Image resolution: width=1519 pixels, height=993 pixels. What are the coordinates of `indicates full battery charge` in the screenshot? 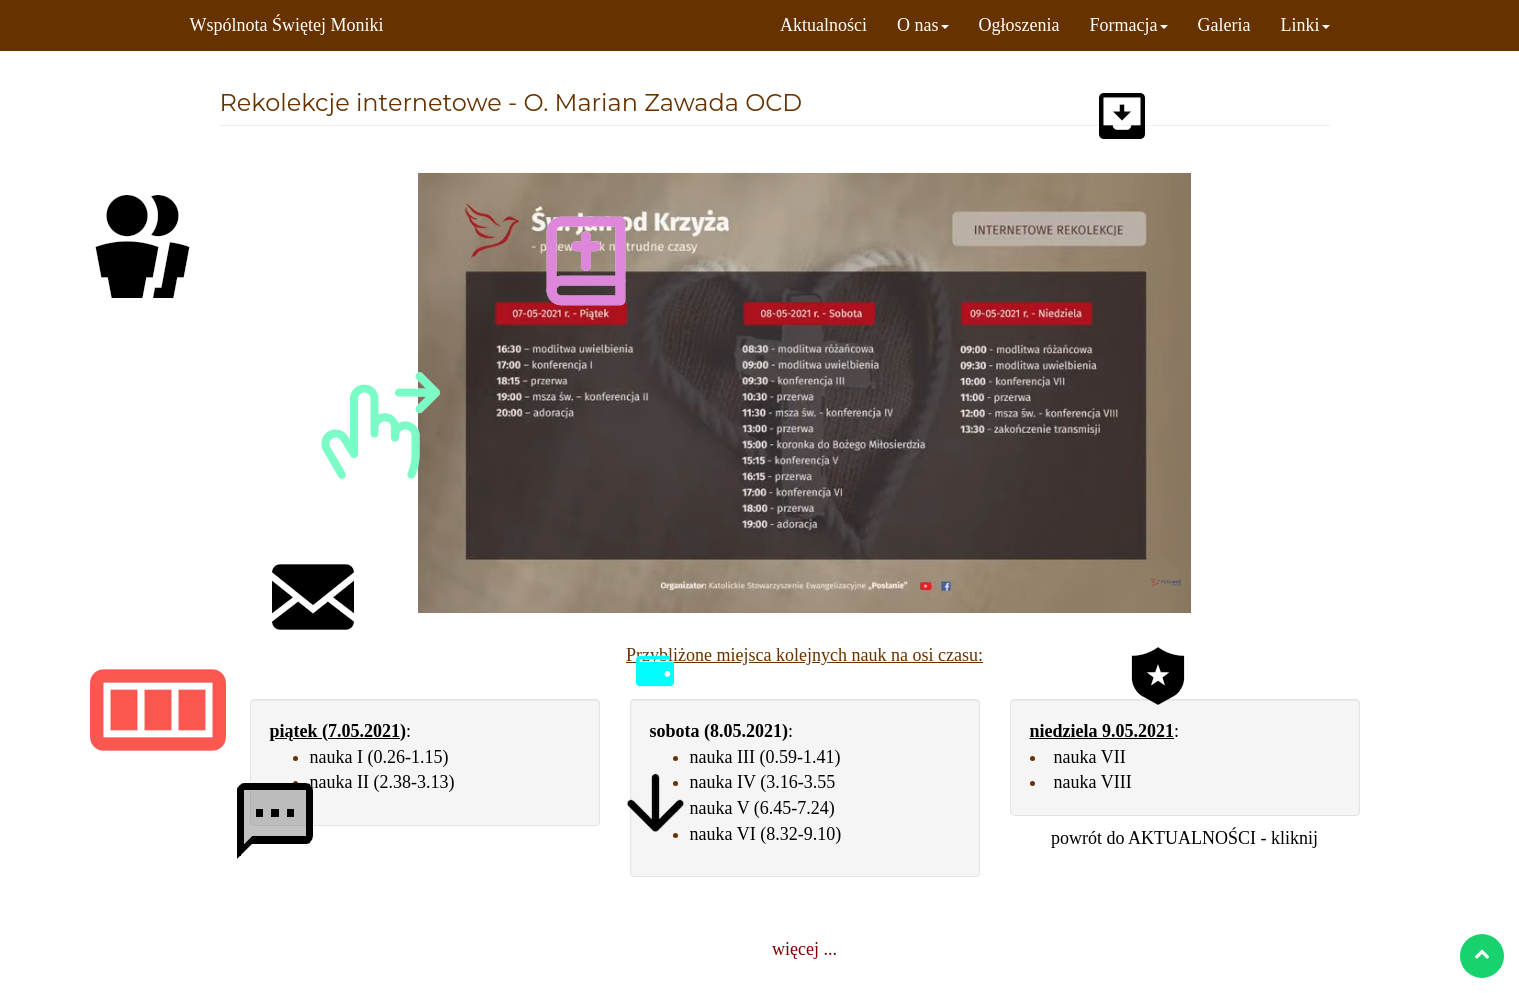 It's located at (158, 710).